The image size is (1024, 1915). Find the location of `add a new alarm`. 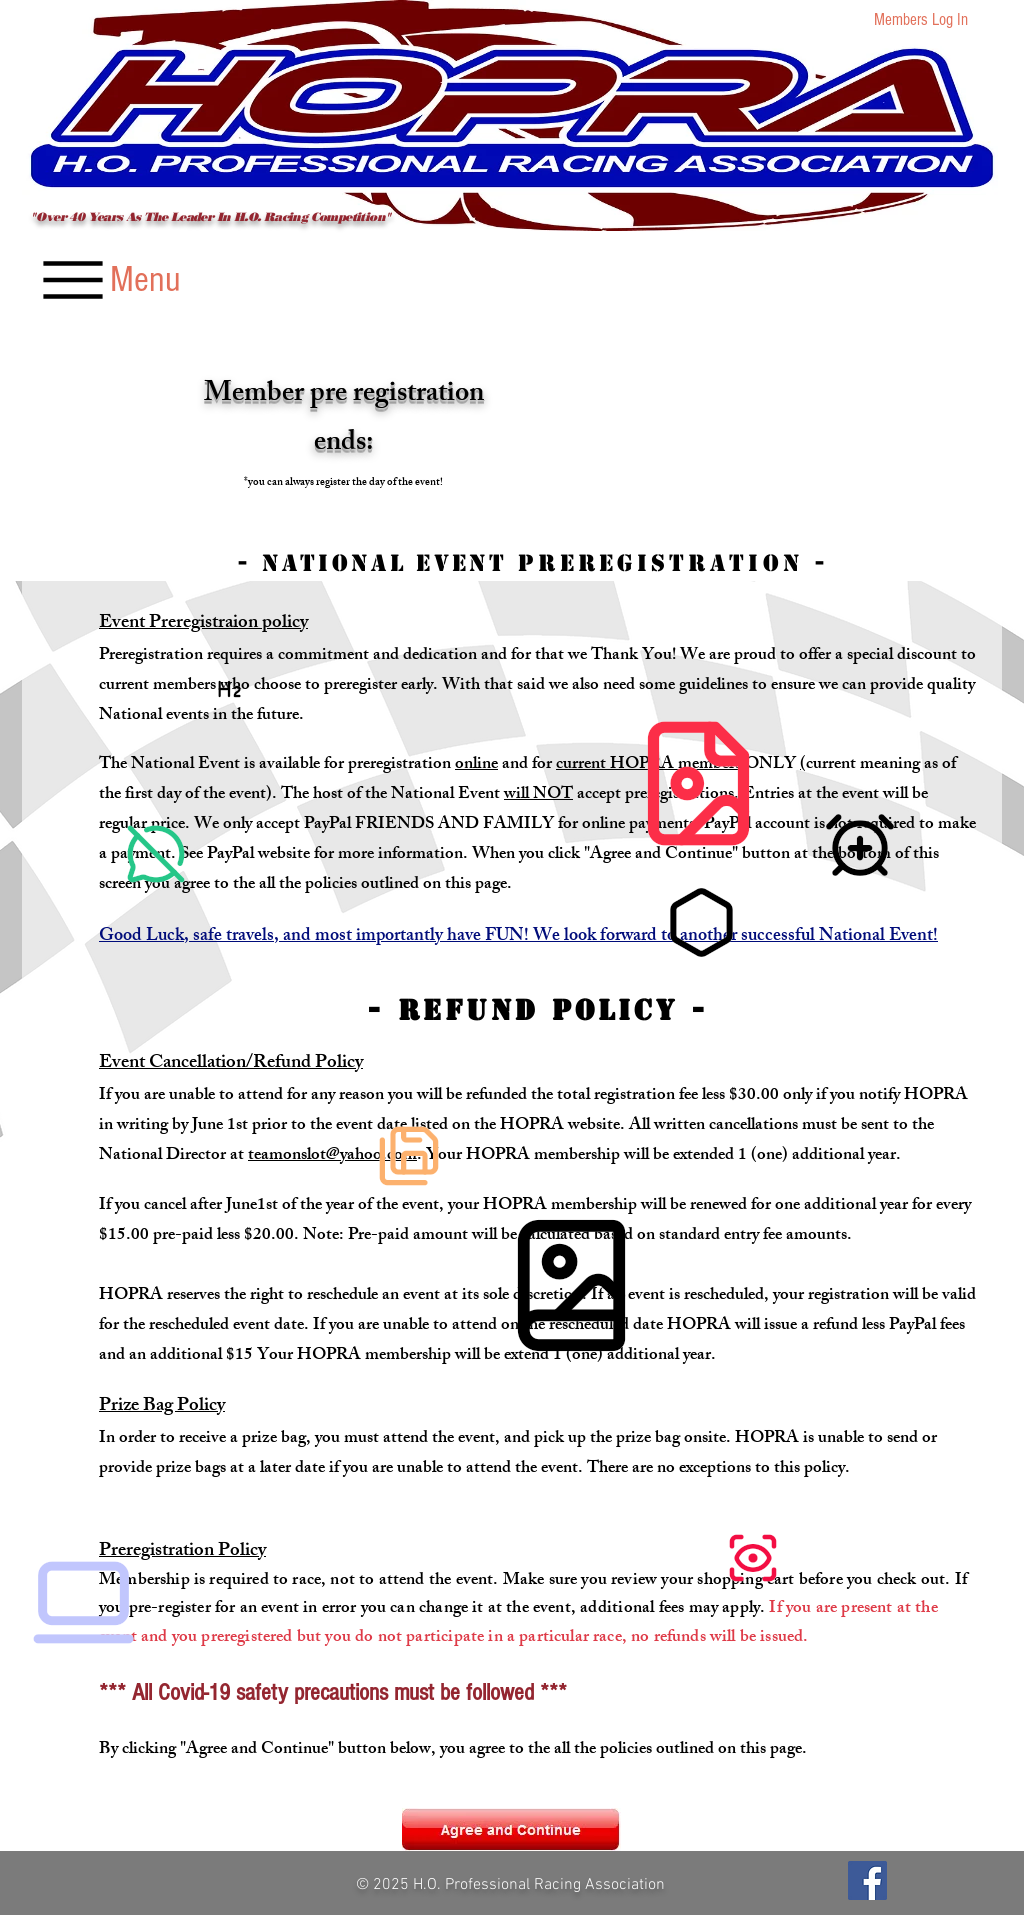

add a new alarm is located at coordinates (860, 845).